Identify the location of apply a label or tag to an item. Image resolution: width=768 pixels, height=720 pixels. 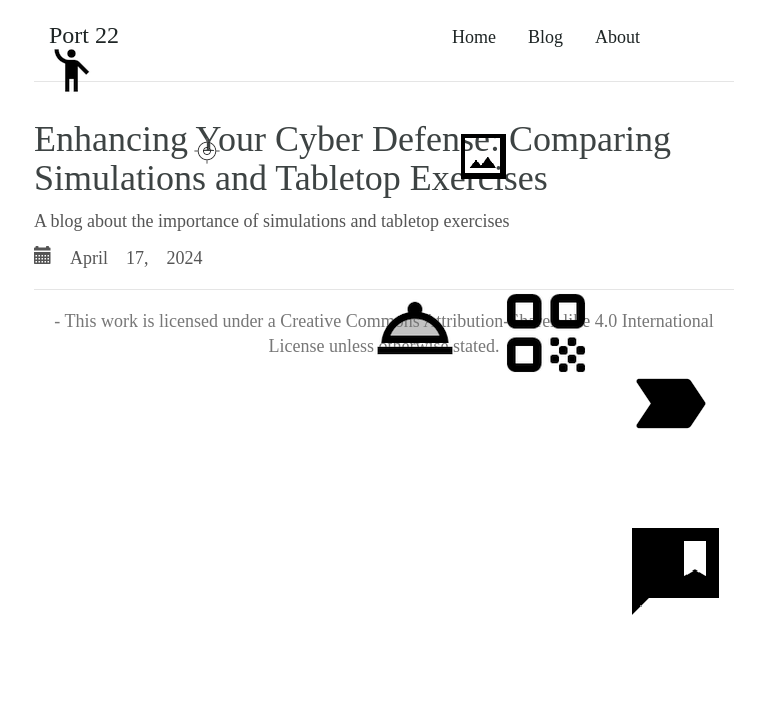
(668, 403).